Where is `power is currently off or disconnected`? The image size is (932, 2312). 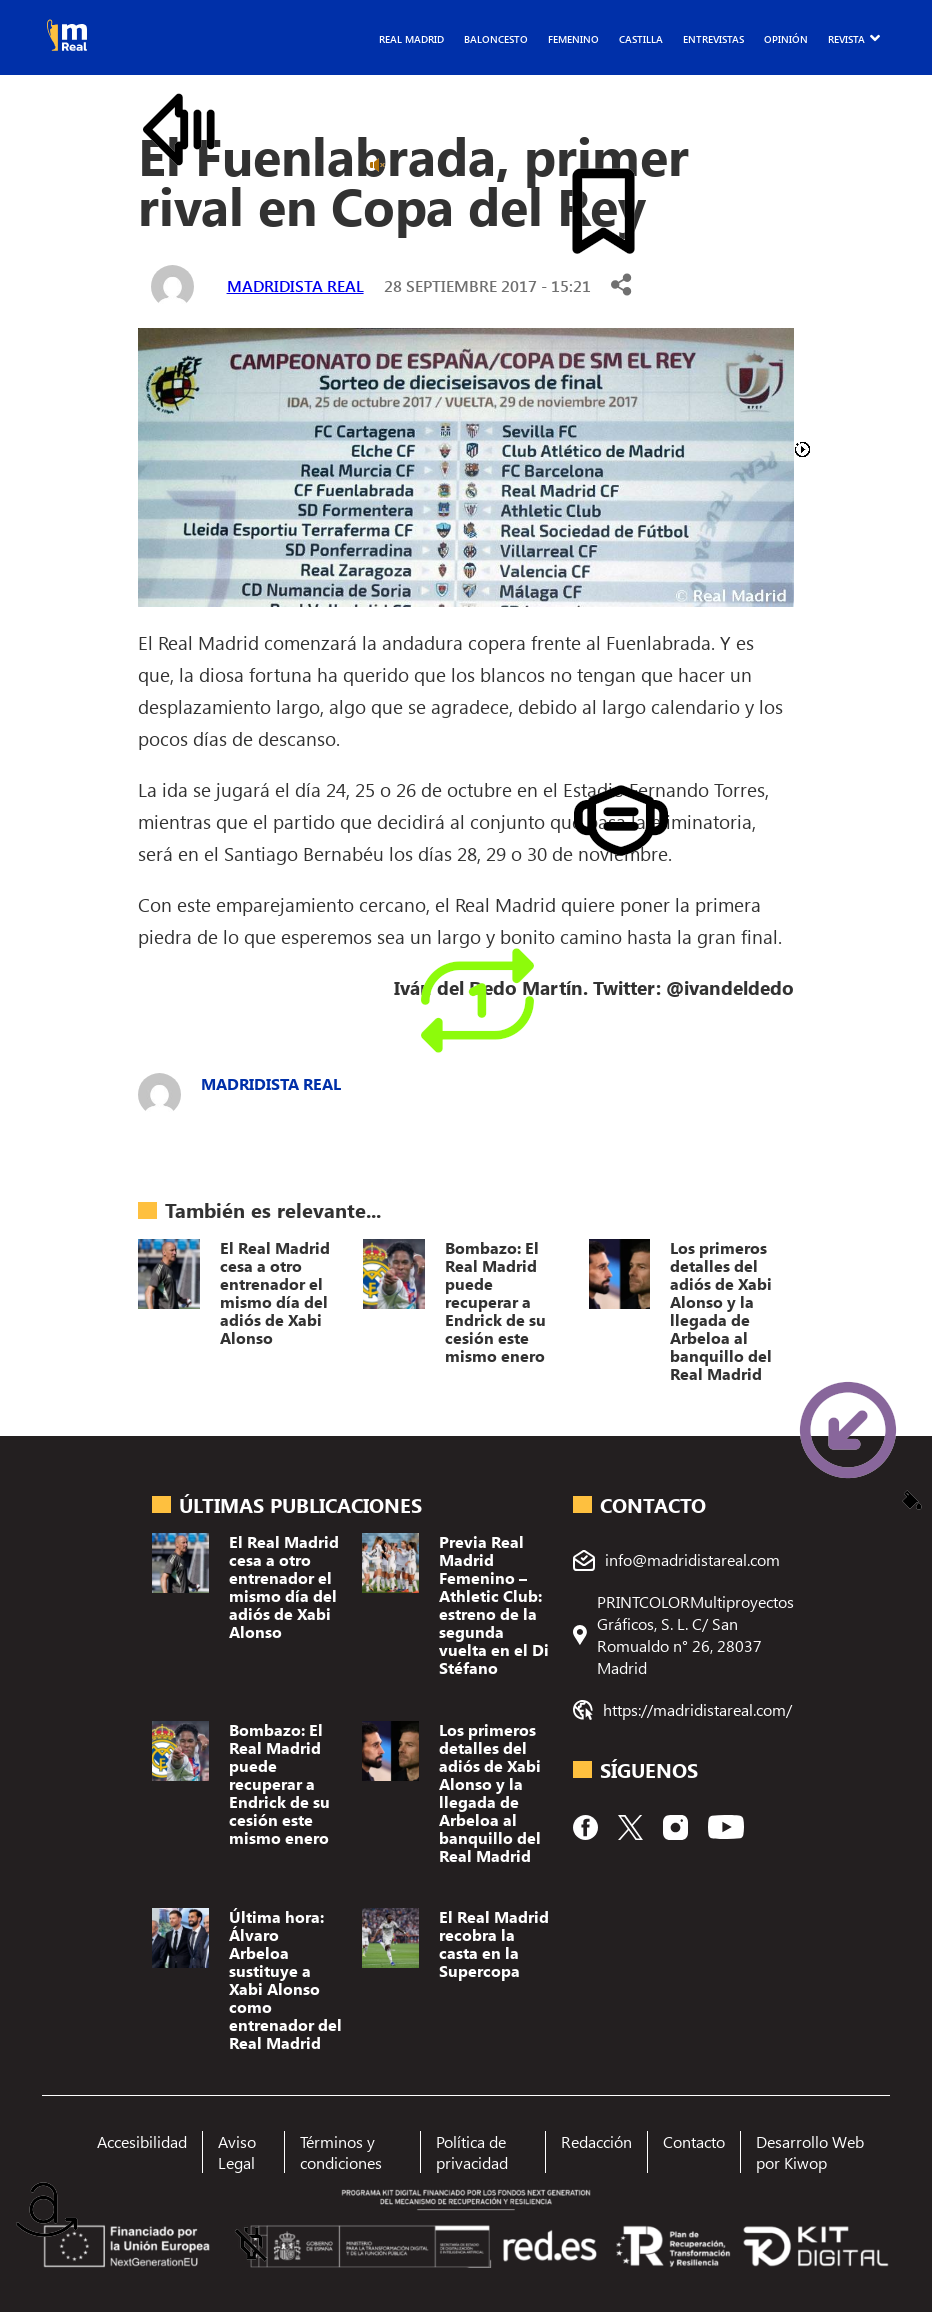
power is currently off or disconnected is located at coordinates (251, 2243).